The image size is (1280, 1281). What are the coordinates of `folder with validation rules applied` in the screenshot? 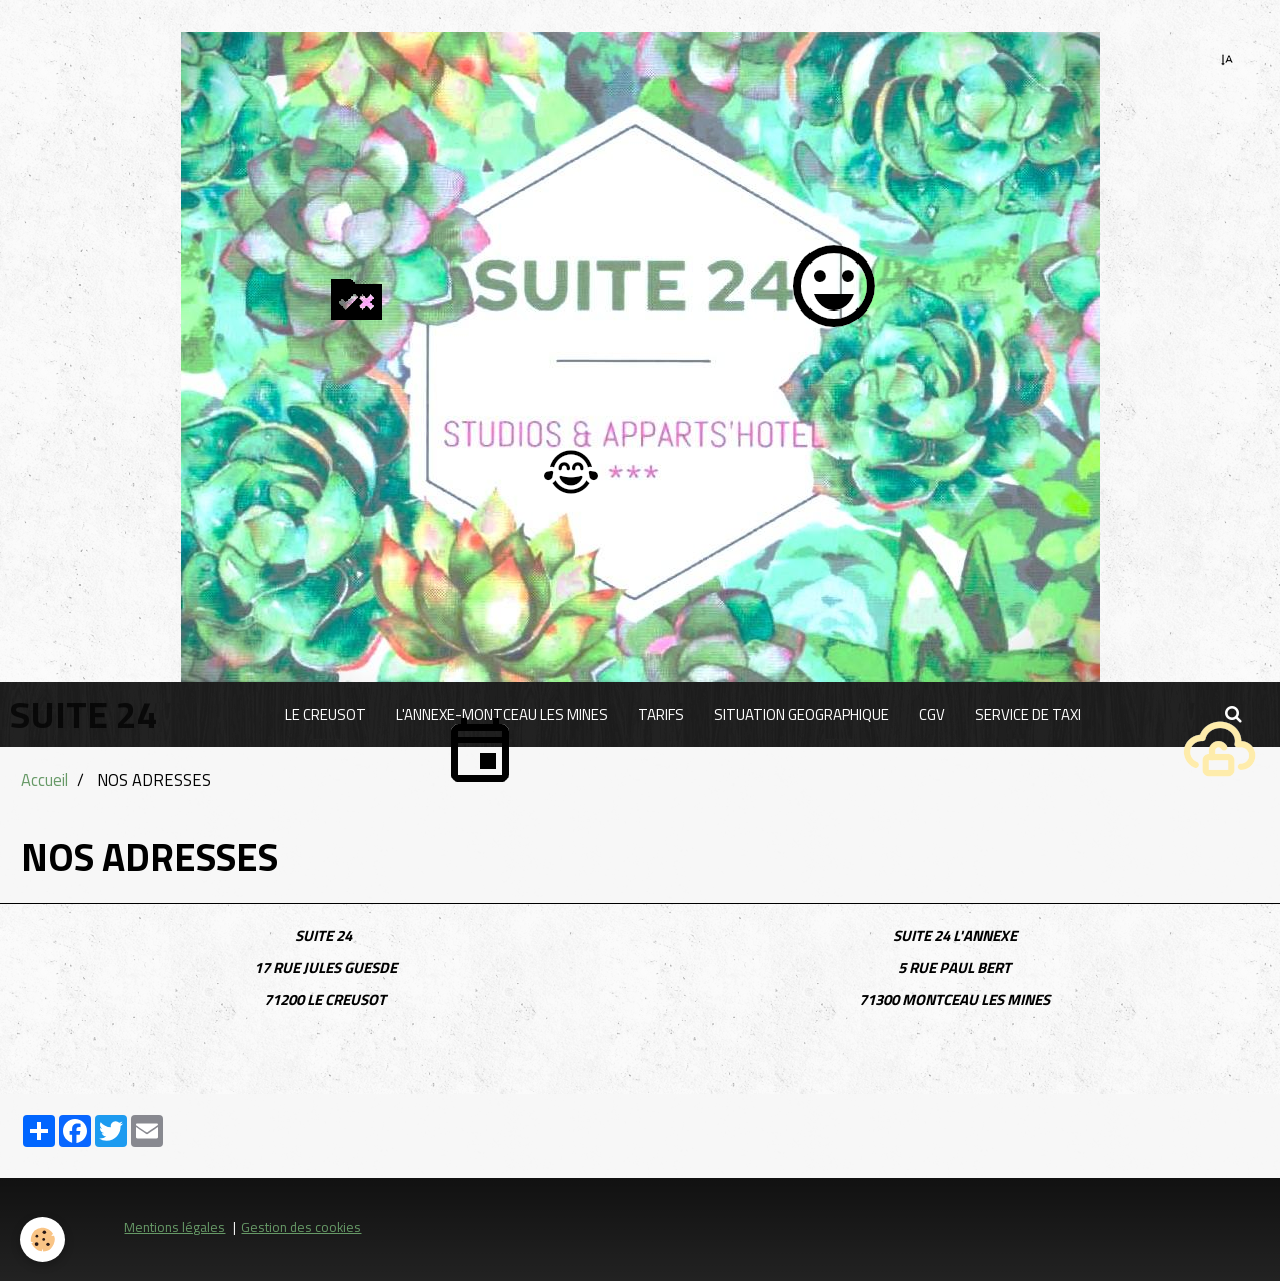 It's located at (356, 299).